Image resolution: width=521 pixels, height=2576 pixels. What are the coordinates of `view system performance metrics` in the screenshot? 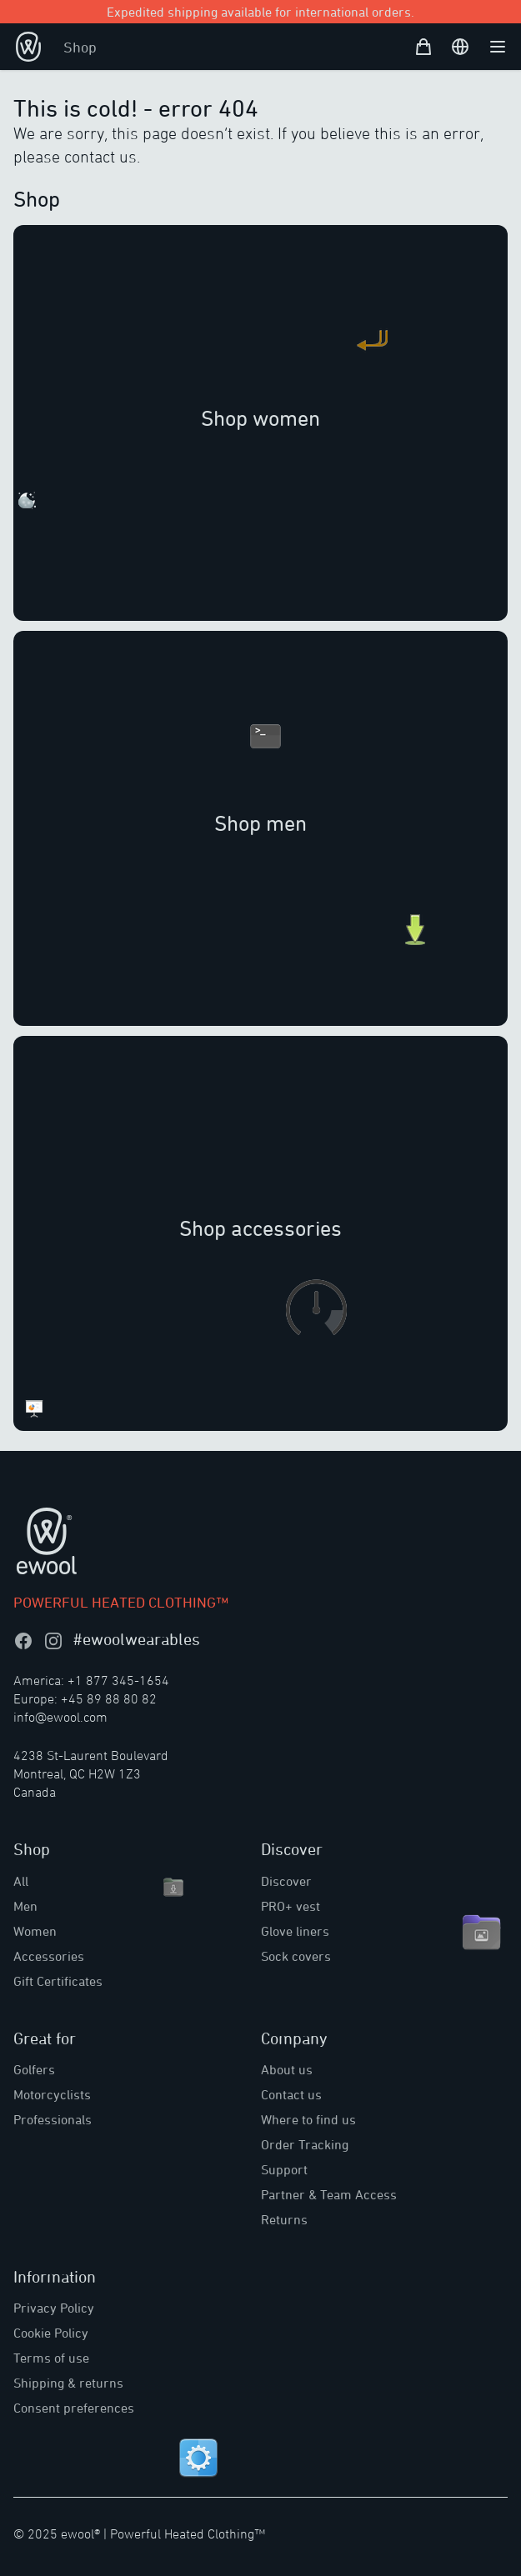 It's located at (316, 1306).